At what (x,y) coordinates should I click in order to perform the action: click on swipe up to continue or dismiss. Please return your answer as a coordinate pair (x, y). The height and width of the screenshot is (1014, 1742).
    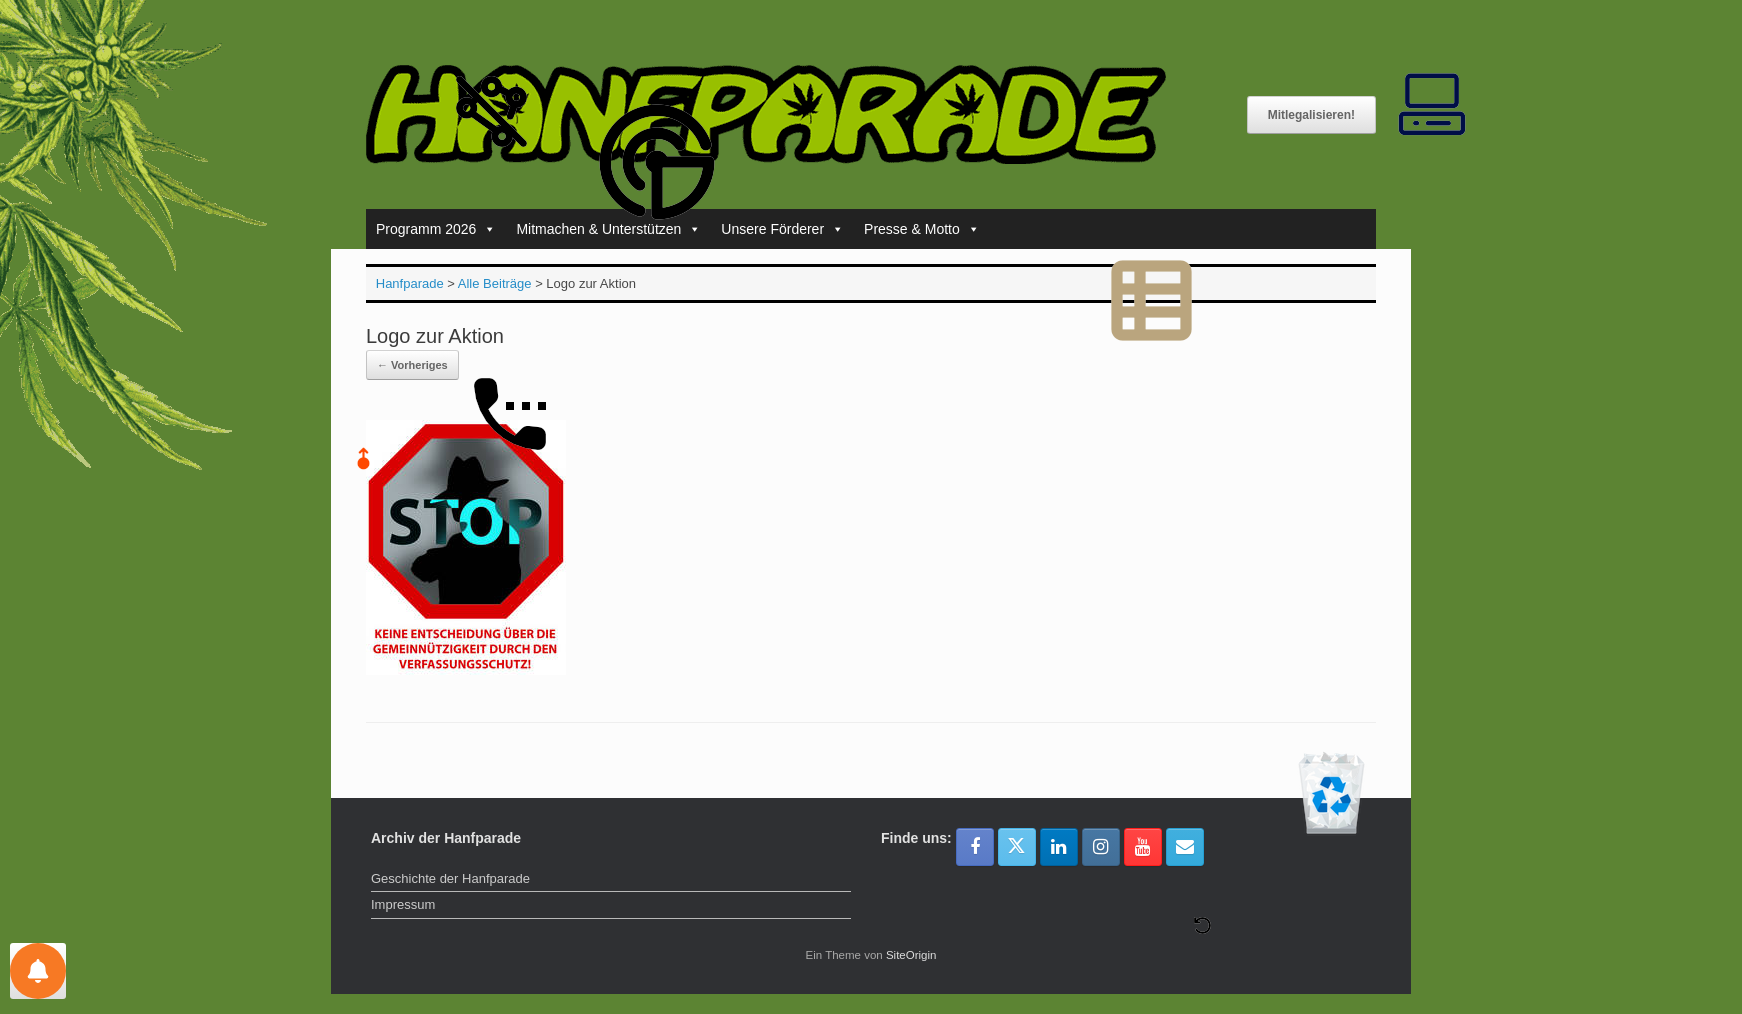
    Looking at the image, I should click on (363, 458).